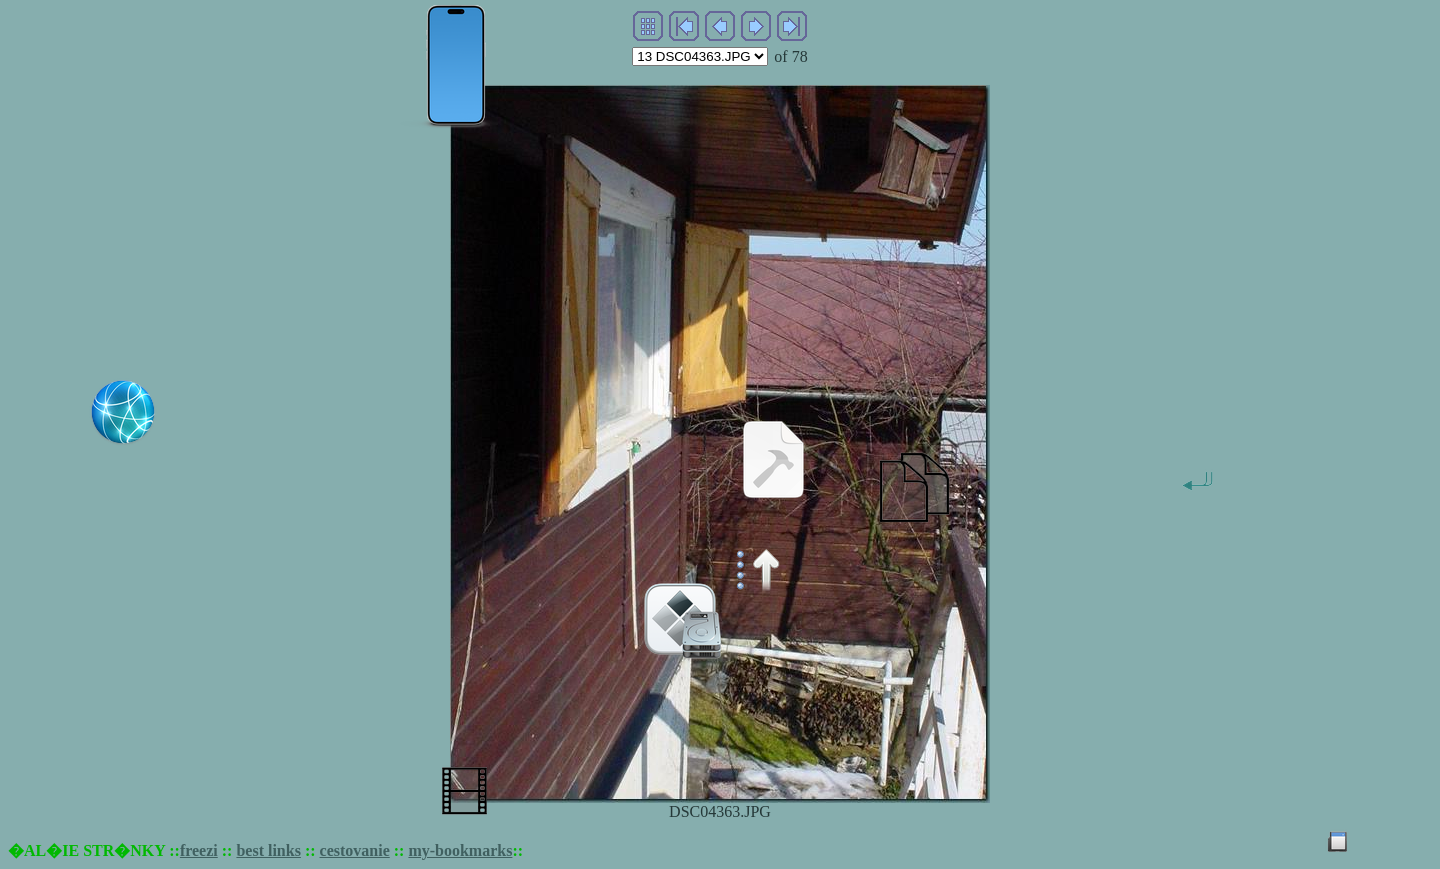 This screenshot has width=1440, height=869. I want to click on iPhone 16 device icon, so click(456, 67).